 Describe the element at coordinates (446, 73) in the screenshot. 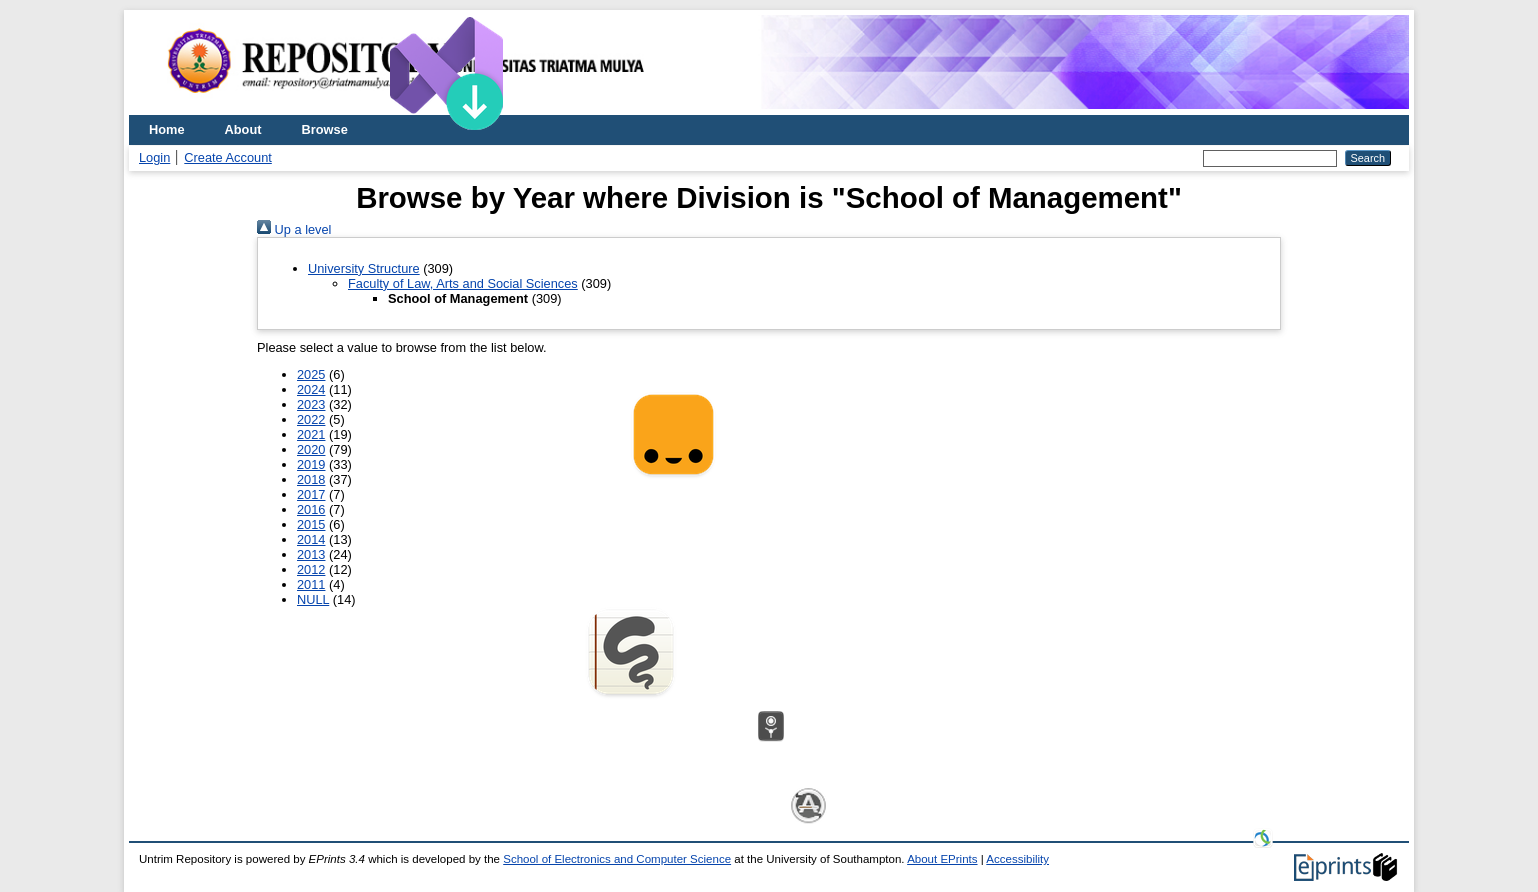

I see `open visual studio installer` at that location.